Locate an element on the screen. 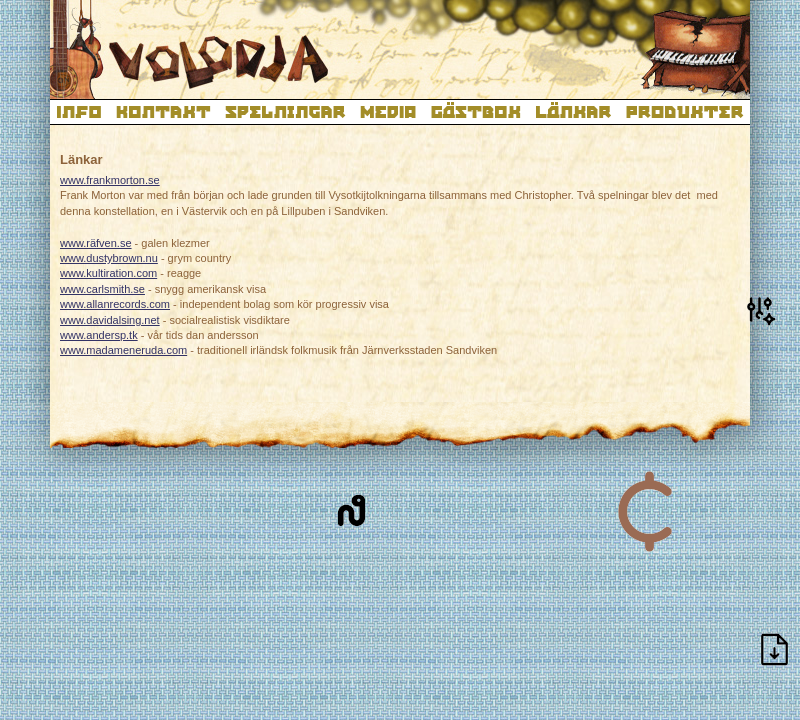  access AI-powered or smart settings adjustments is located at coordinates (759, 309).